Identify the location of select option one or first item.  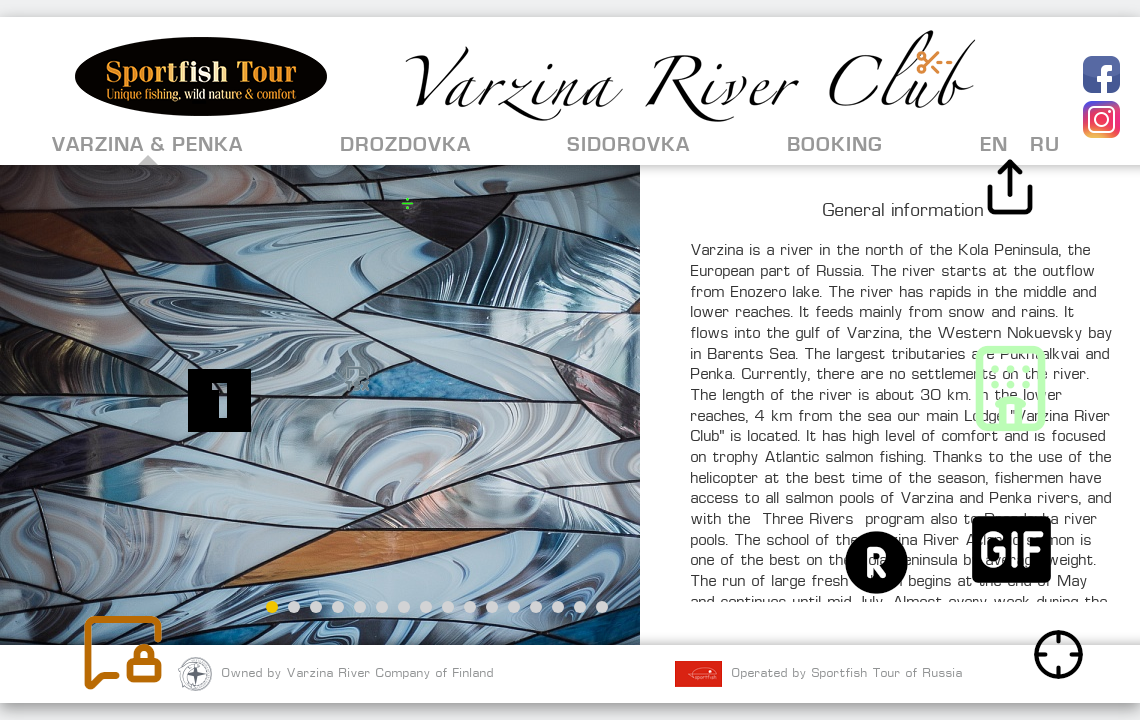
(219, 400).